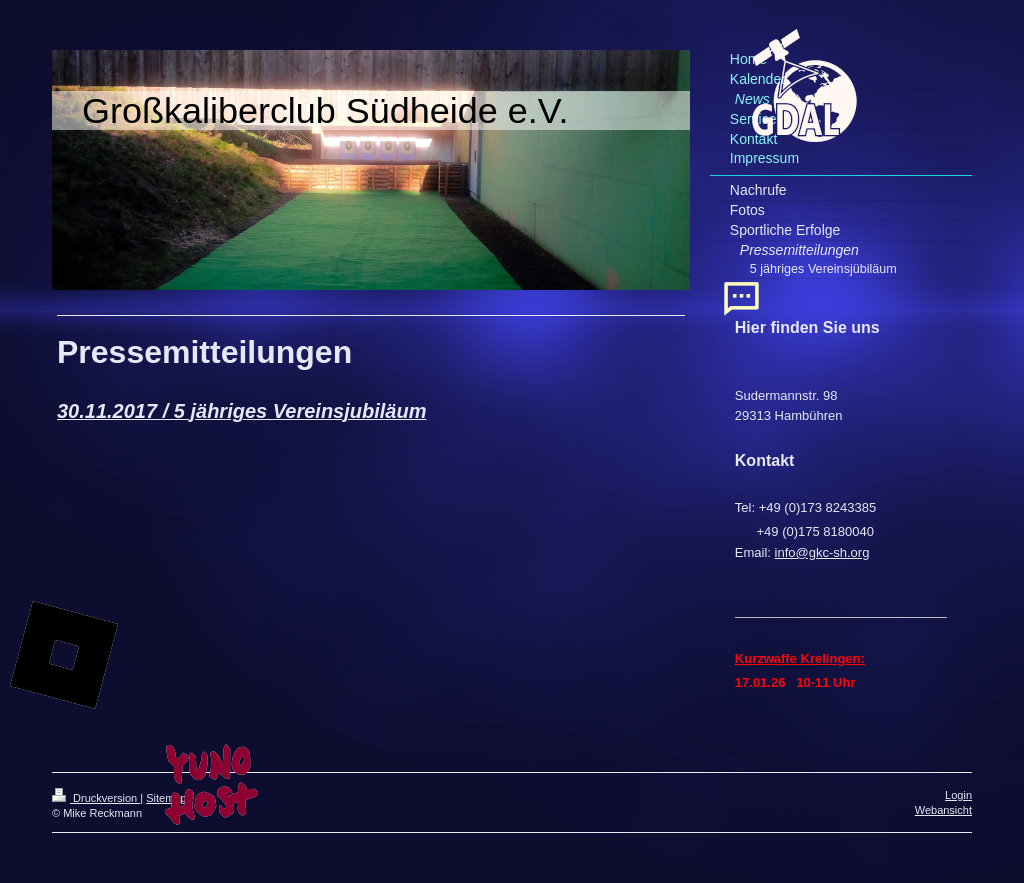  I want to click on GDAL geospatial library logo, so click(804, 85).